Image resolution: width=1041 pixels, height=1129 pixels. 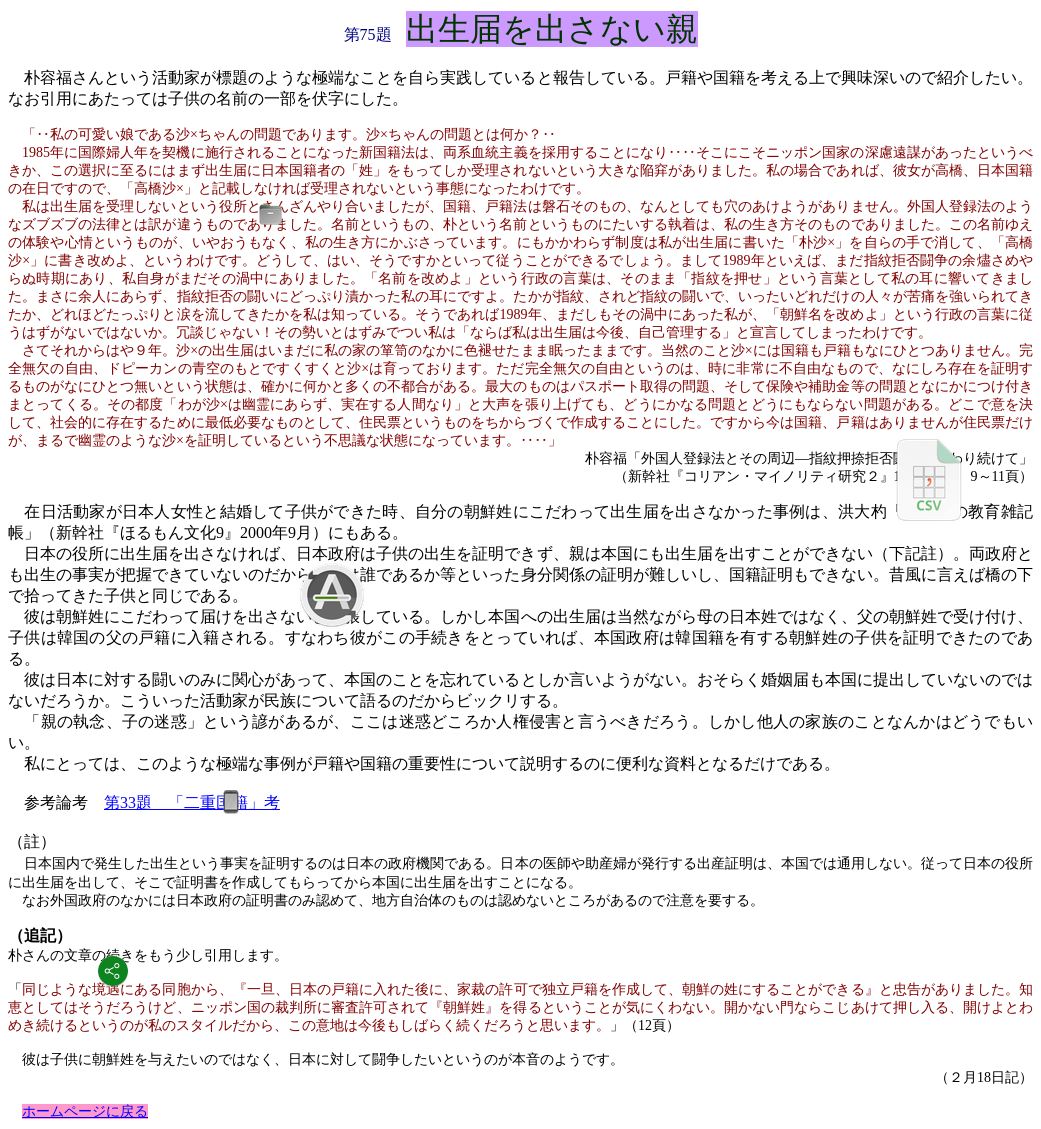 What do you see at coordinates (231, 802) in the screenshot?
I see `access phone or dialer settings` at bounding box center [231, 802].